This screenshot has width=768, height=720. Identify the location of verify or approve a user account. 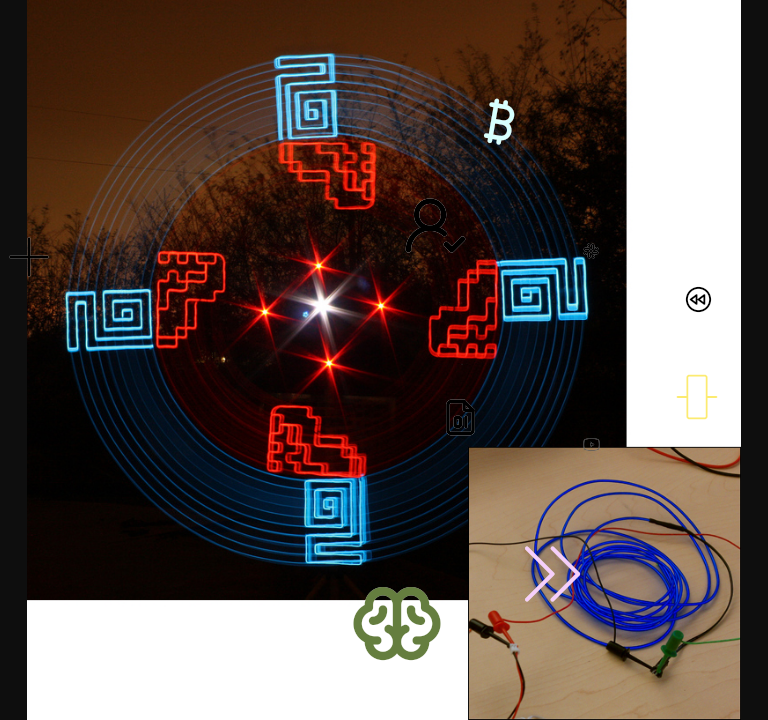
(435, 225).